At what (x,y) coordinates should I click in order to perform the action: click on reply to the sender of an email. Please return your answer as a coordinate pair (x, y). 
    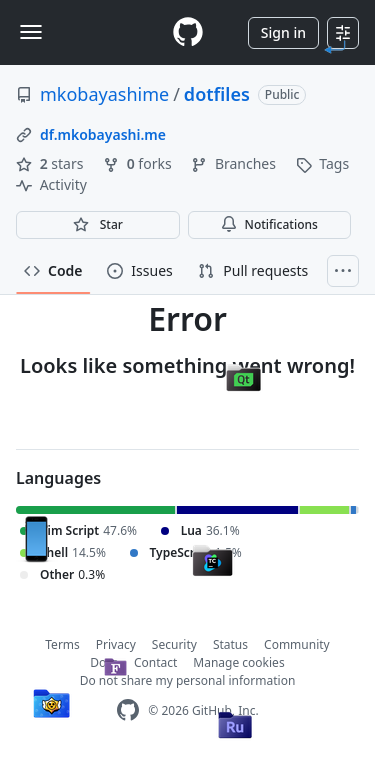
    Looking at the image, I should click on (334, 45).